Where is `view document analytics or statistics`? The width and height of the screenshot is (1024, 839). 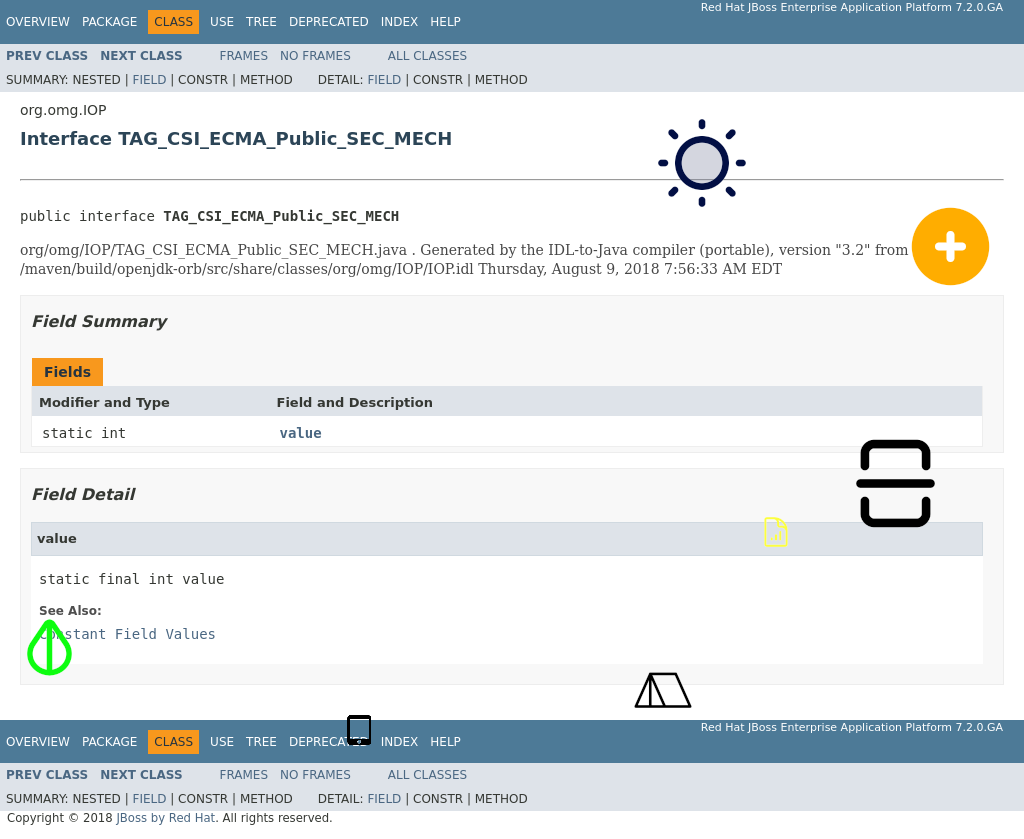 view document analytics or statistics is located at coordinates (776, 532).